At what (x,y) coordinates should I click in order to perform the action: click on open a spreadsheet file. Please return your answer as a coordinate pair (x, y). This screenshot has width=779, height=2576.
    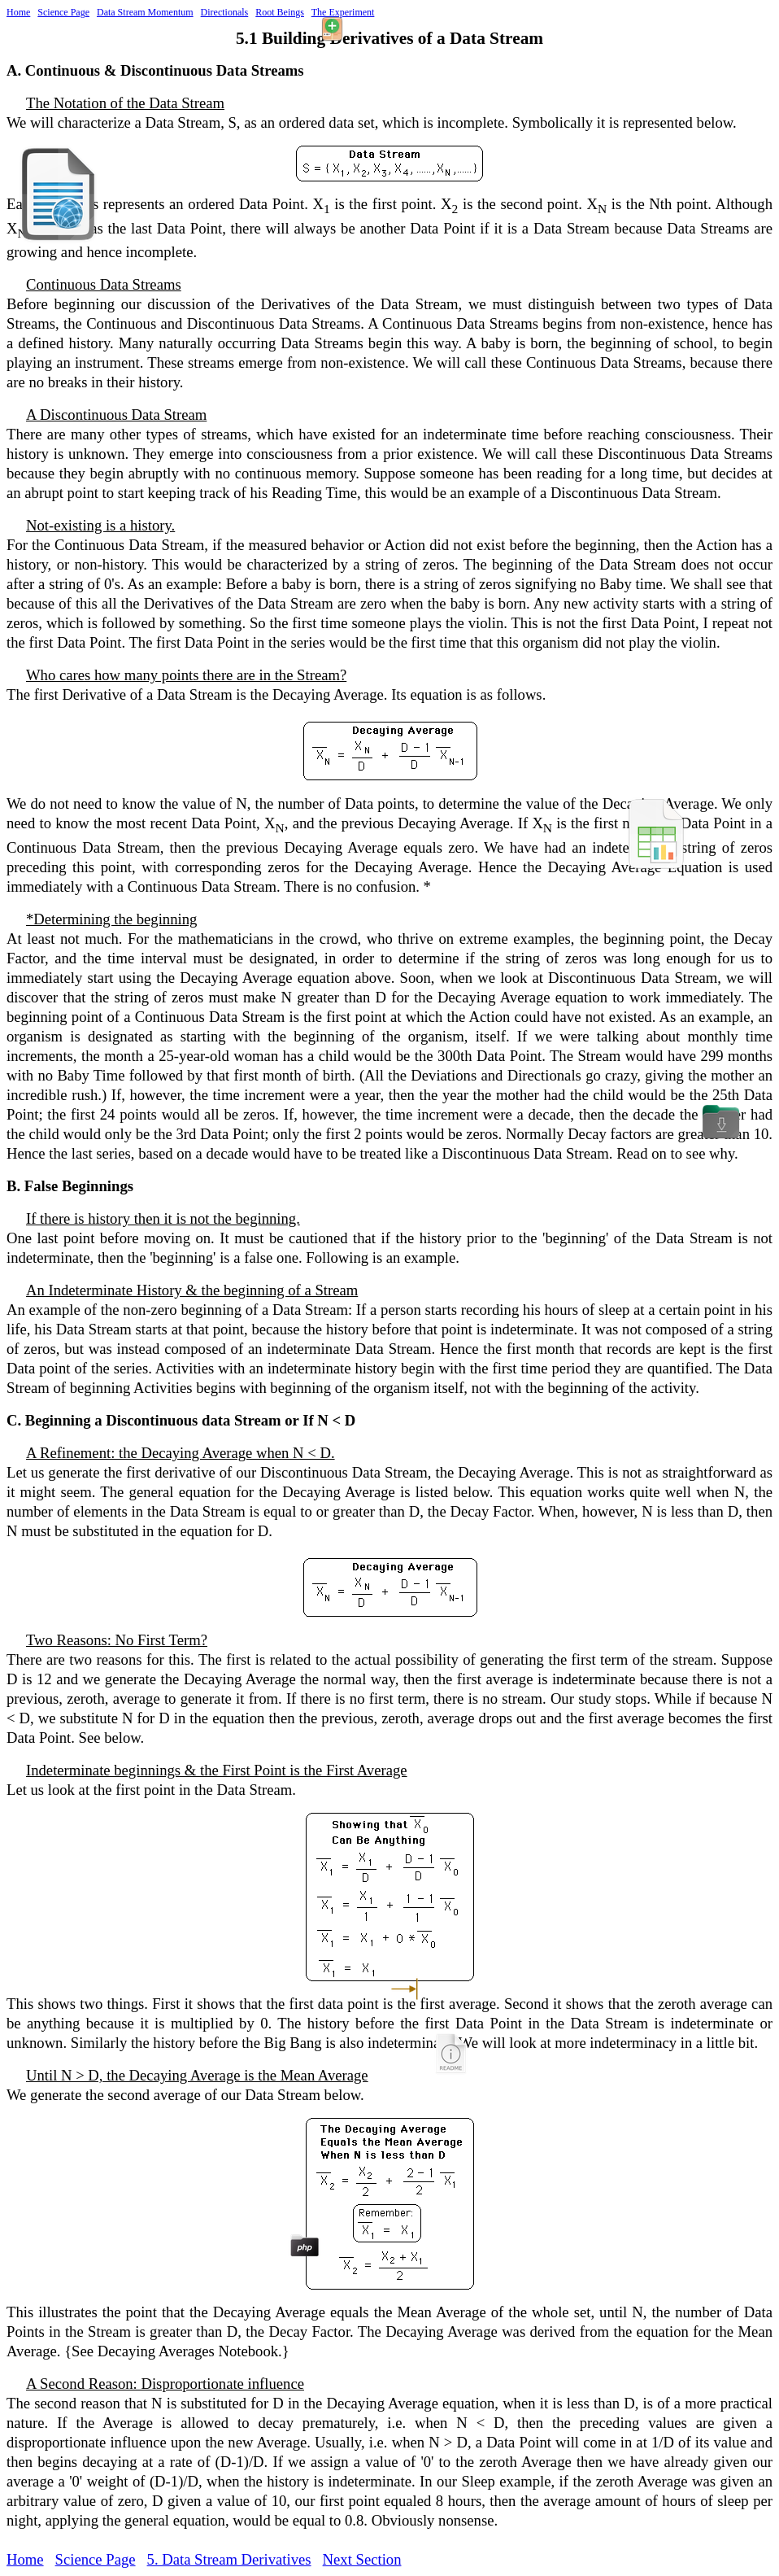
    Looking at the image, I should click on (656, 834).